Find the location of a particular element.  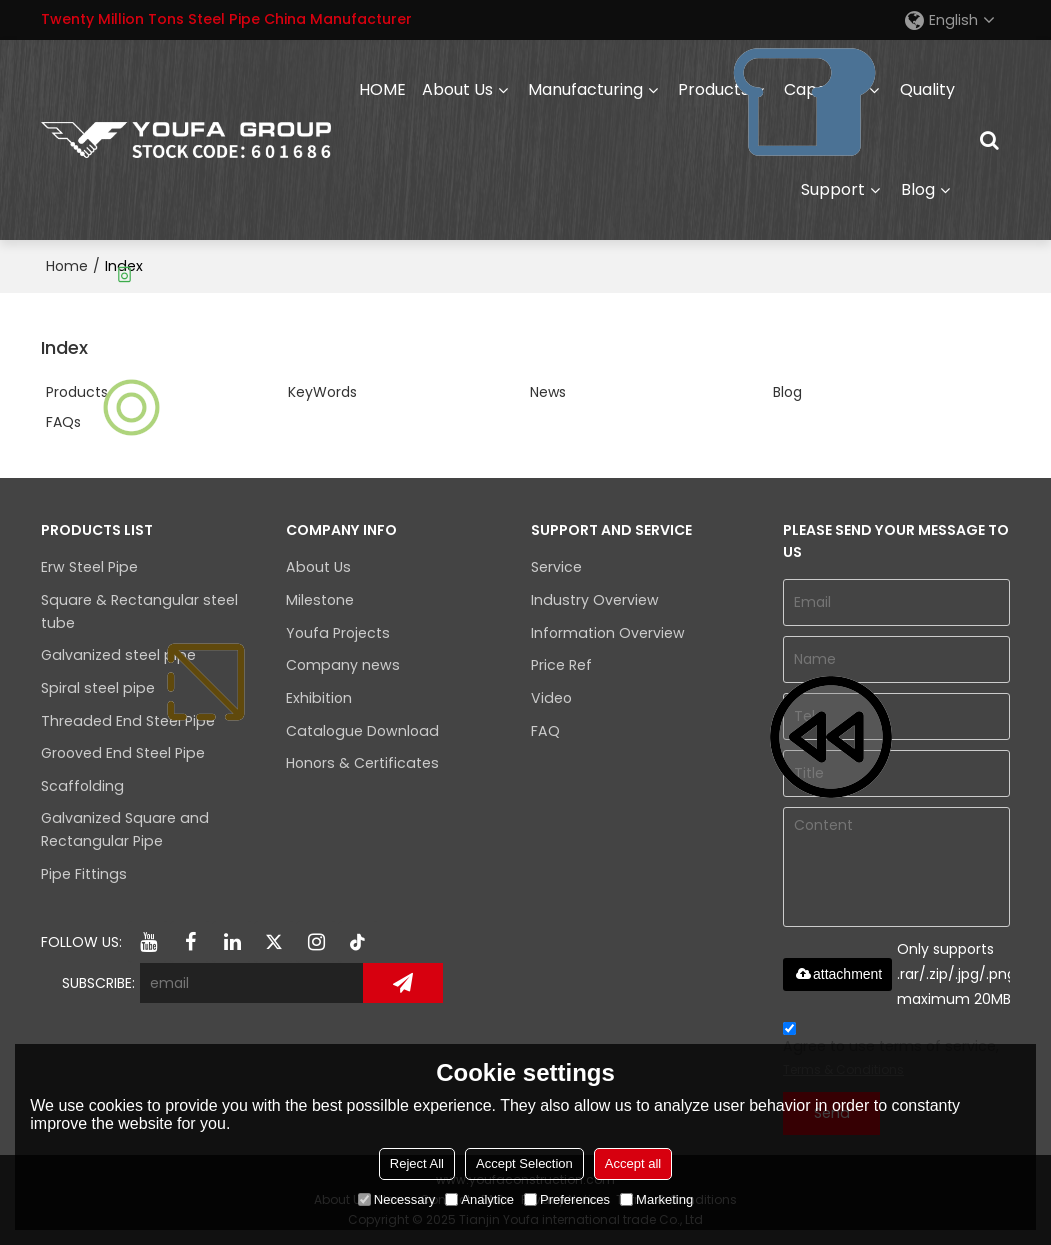

invert current selection is located at coordinates (206, 682).